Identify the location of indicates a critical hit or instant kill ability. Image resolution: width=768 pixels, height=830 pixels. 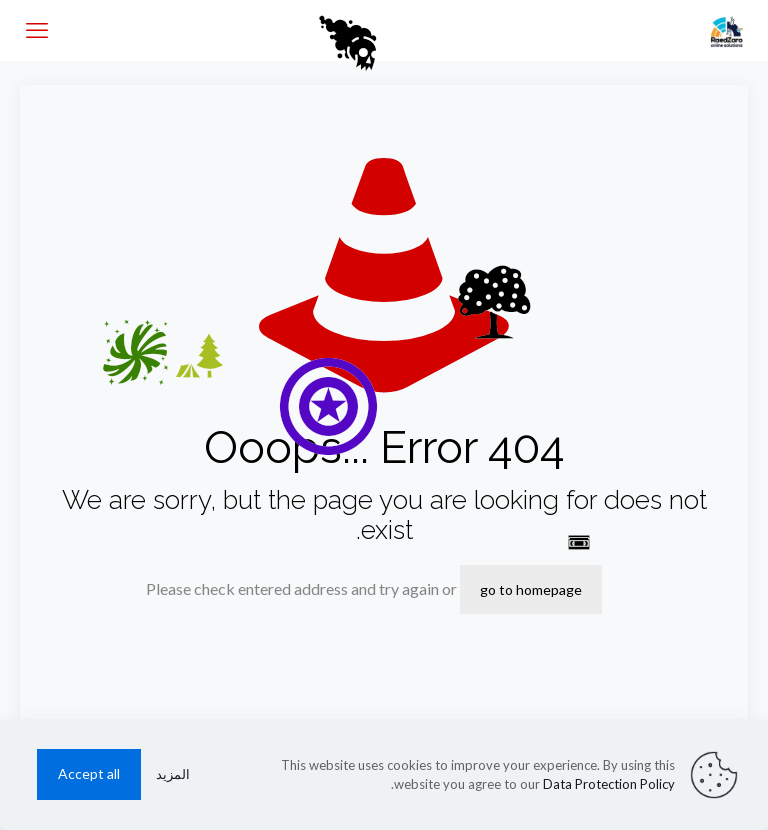
(348, 44).